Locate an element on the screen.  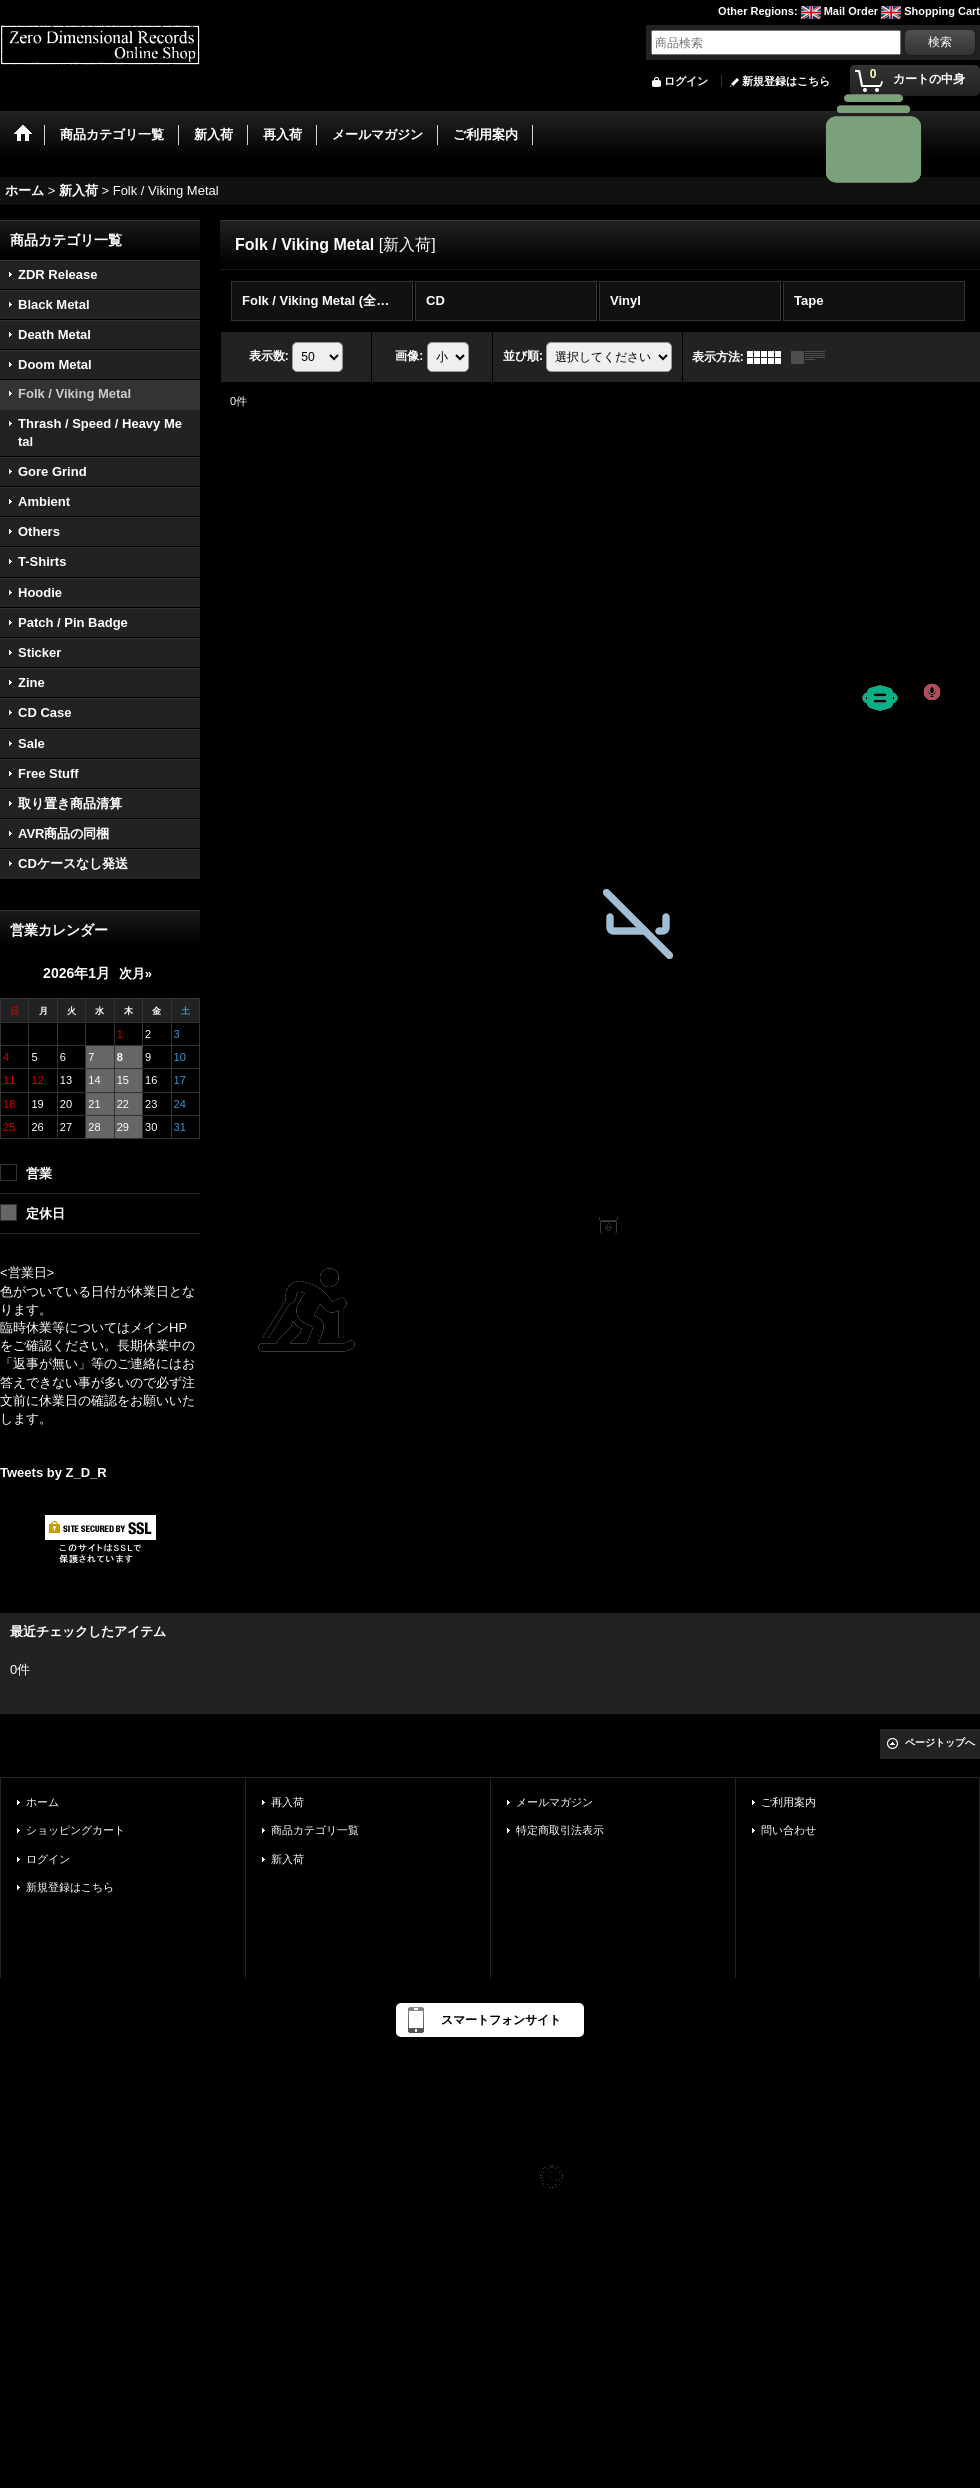
view photo albums is located at coordinates (873, 138).